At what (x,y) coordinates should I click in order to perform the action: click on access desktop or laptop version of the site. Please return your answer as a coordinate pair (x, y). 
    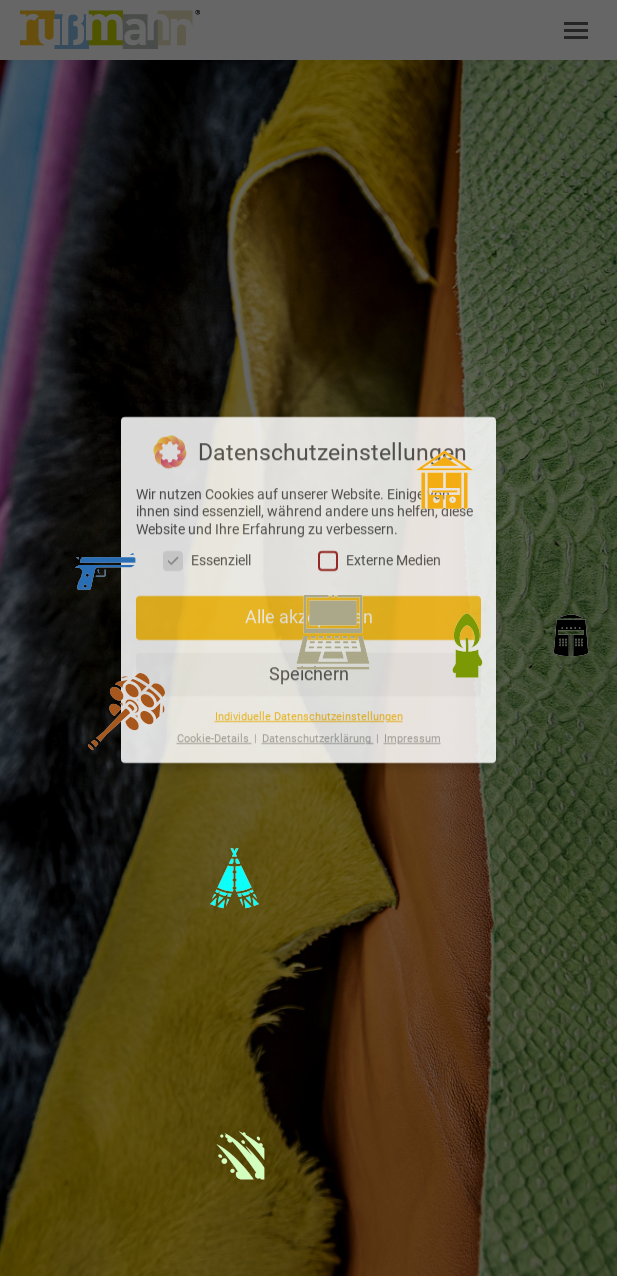
    Looking at the image, I should click on (333, 632).